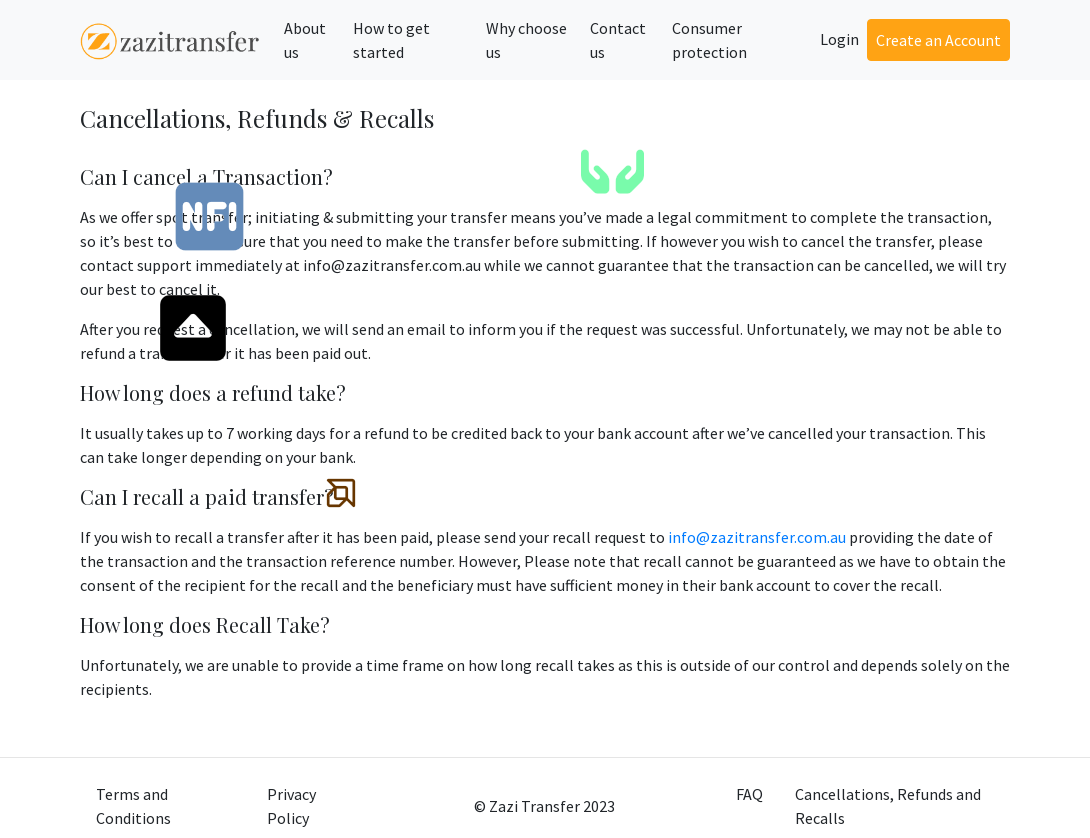  I want to click on support or care services, so click(612, 168).